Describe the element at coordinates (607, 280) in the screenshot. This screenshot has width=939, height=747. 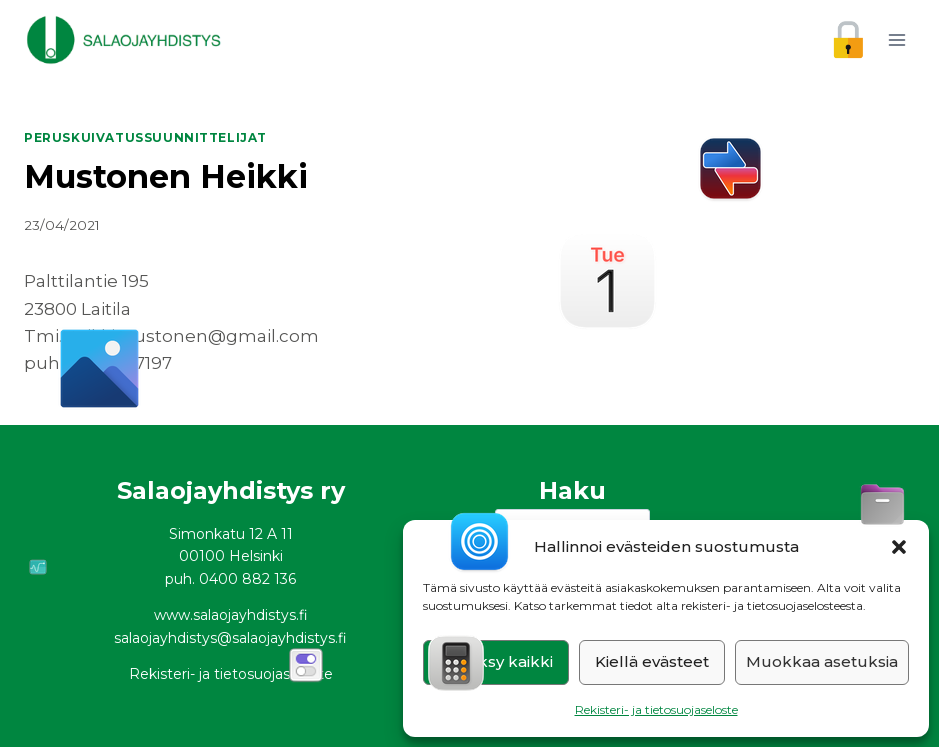
I see `open the calendar app` at that location.